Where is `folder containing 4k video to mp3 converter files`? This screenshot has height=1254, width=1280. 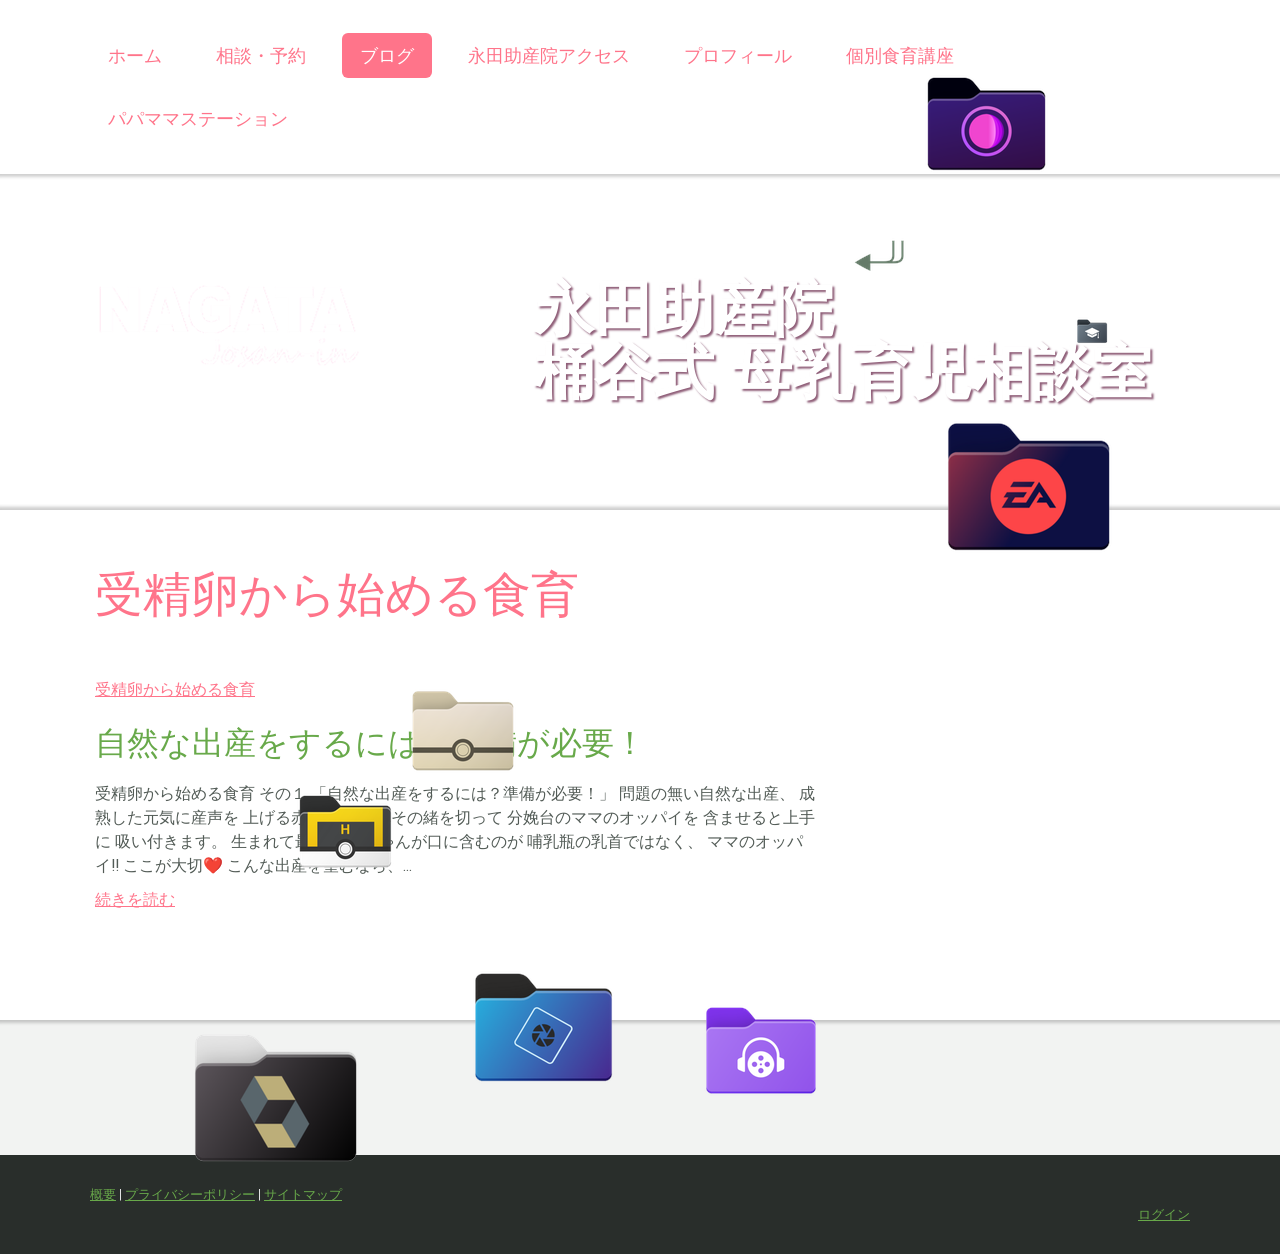
folder containing 4k video to mp3 converter files is located at coordinates (760, 1053).